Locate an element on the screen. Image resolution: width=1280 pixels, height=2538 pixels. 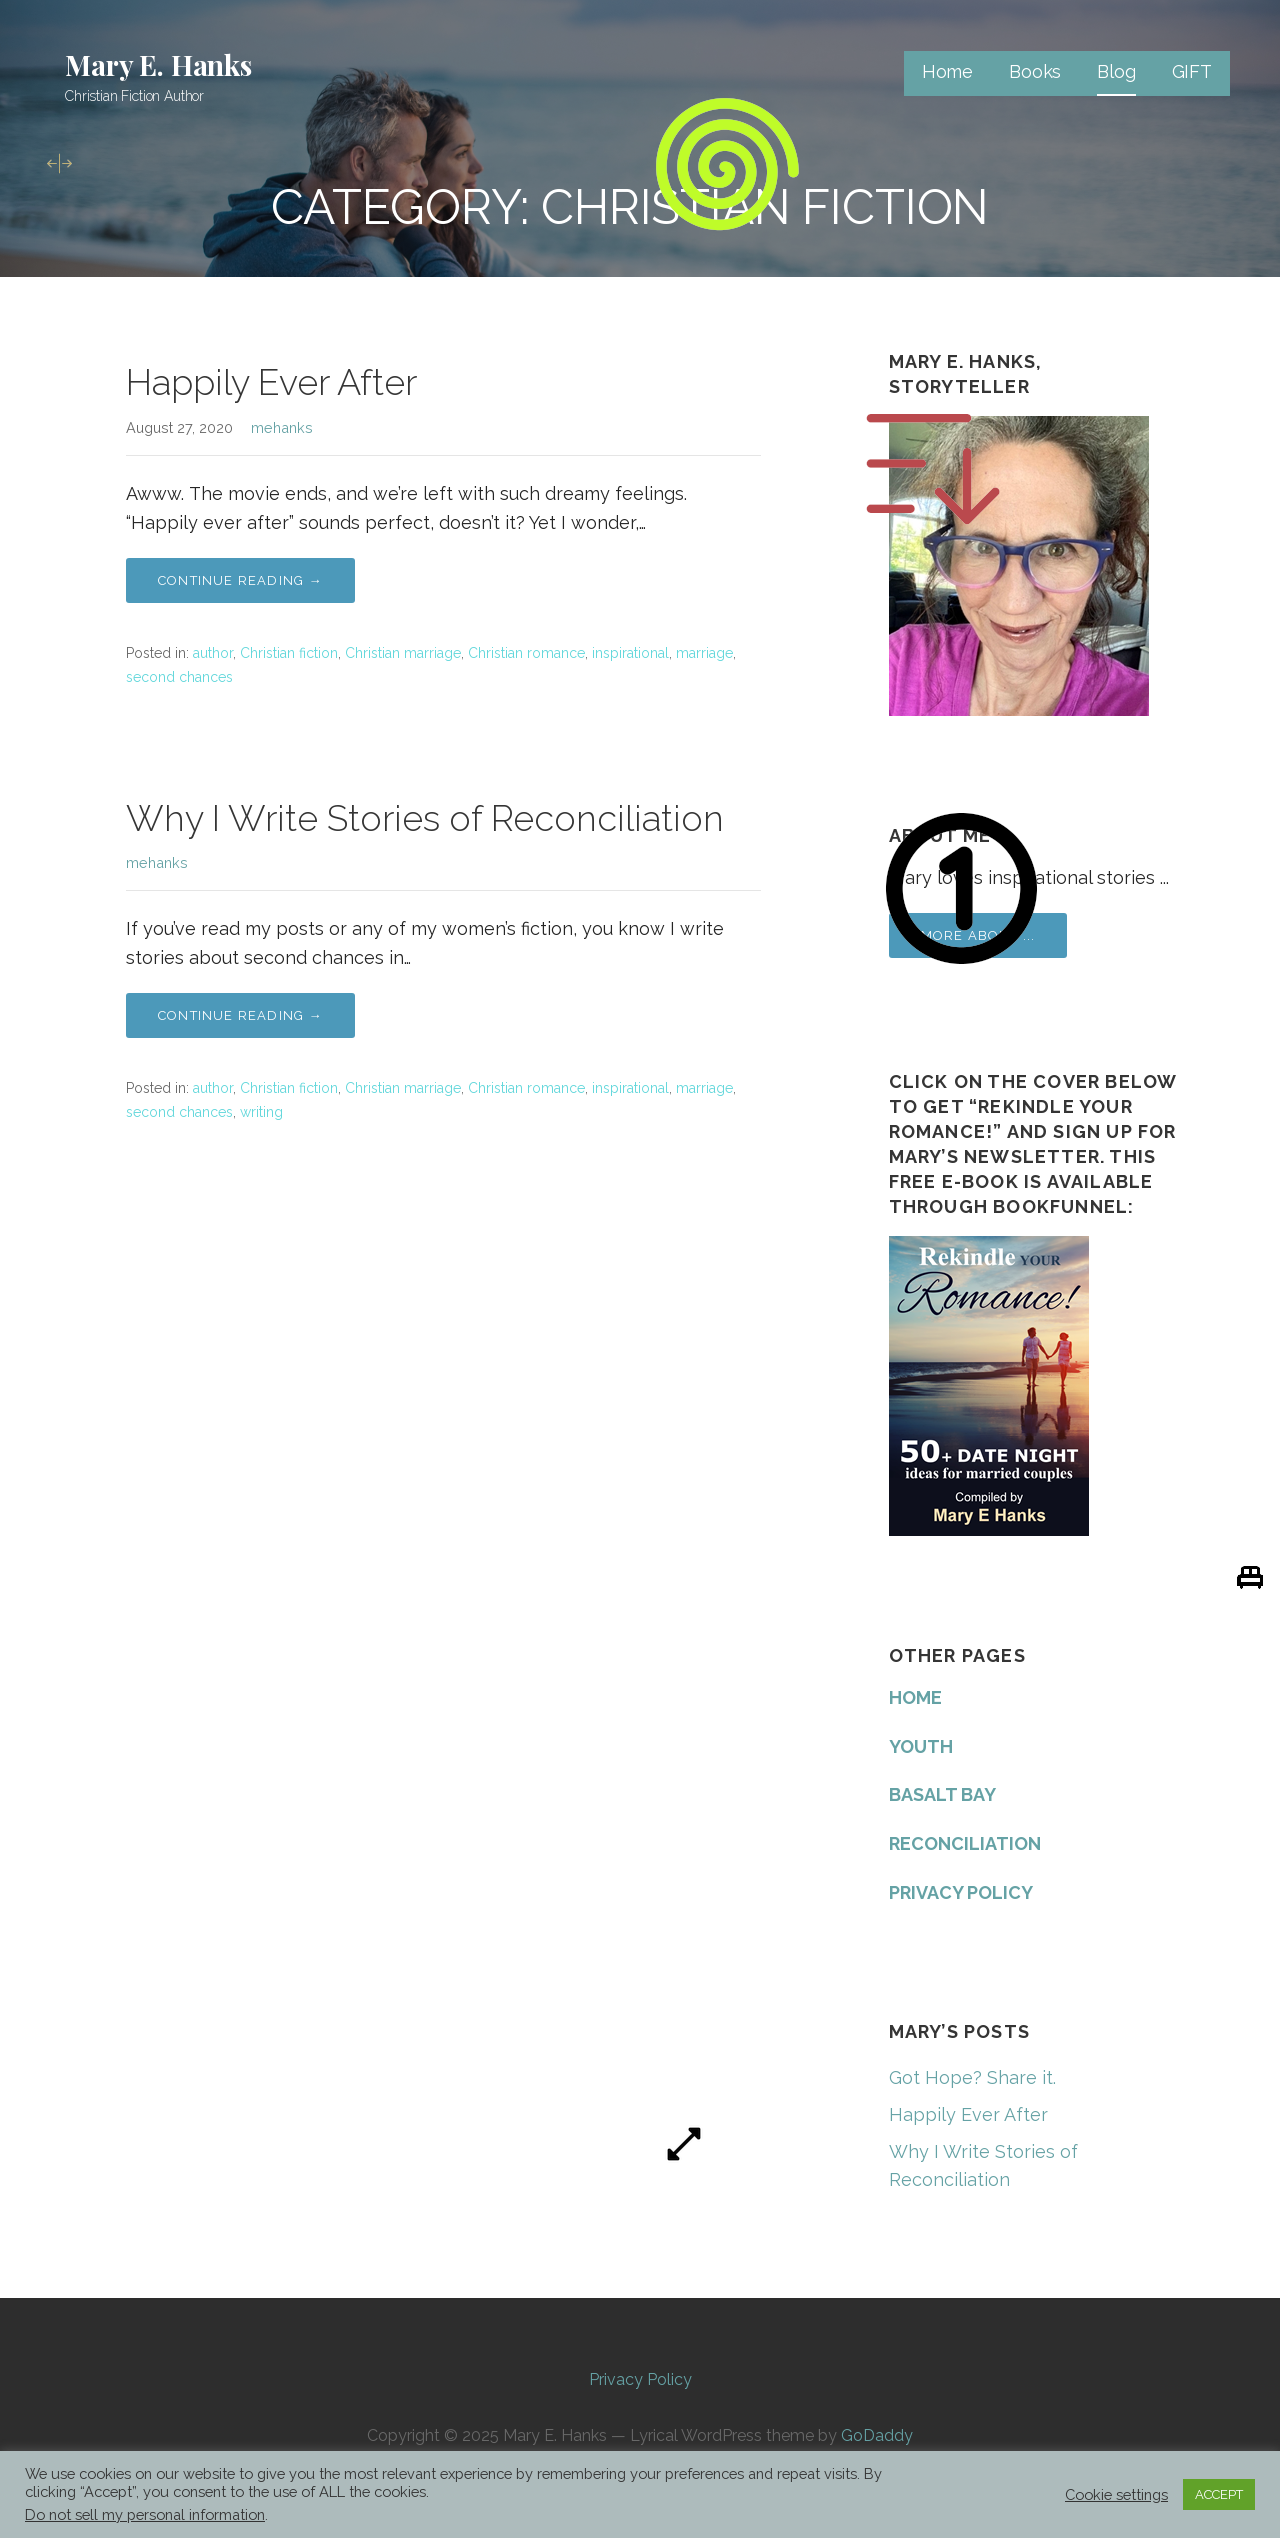
view single room accommodation options is located at coordinates (1250, 1577).